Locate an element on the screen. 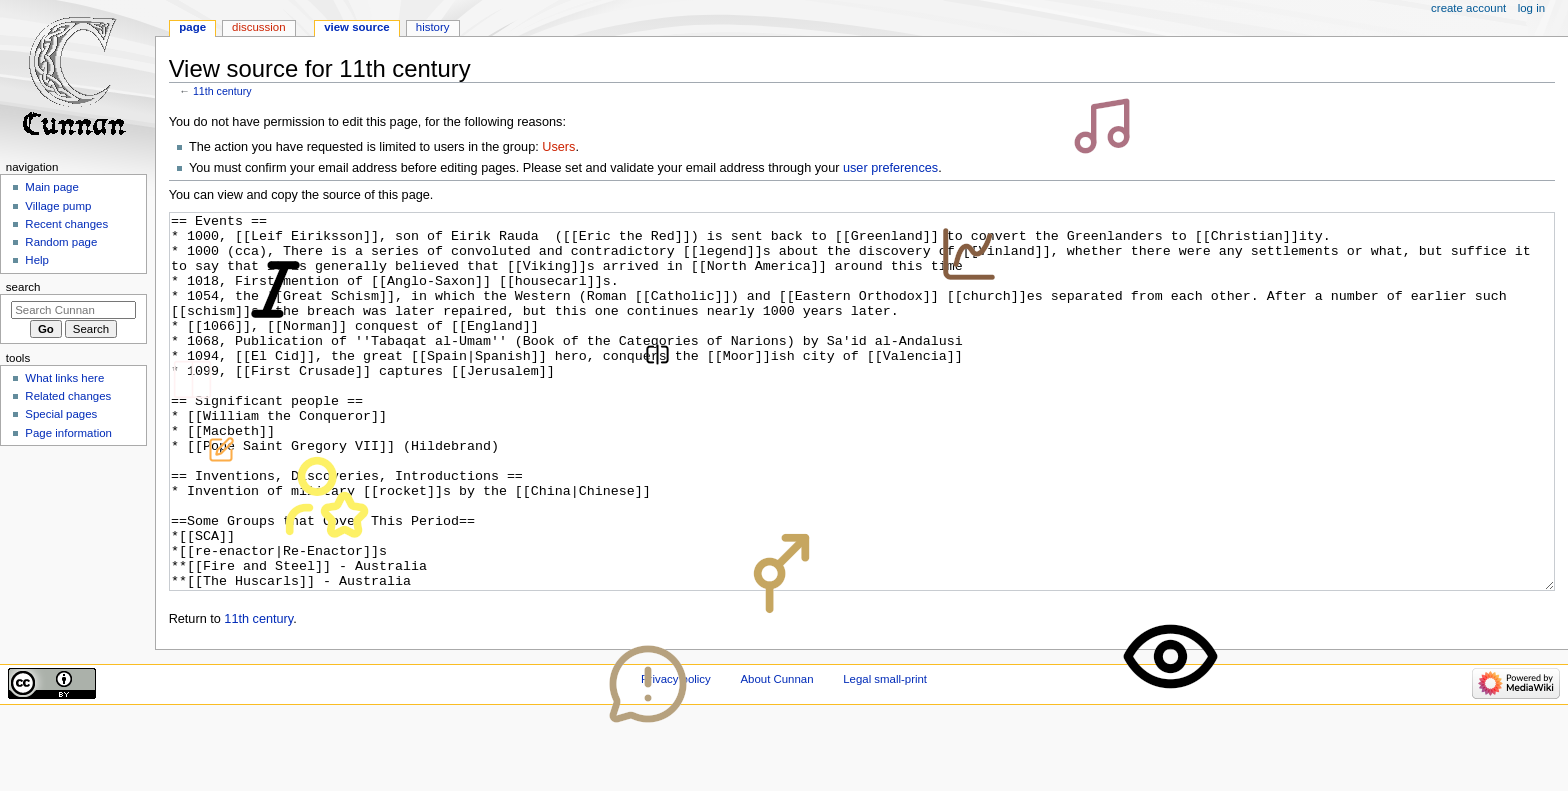 Image resolution: width=1568 pixels, height=791 pixels. apply italic formatting to selected text is located at coordinates (275, 289).